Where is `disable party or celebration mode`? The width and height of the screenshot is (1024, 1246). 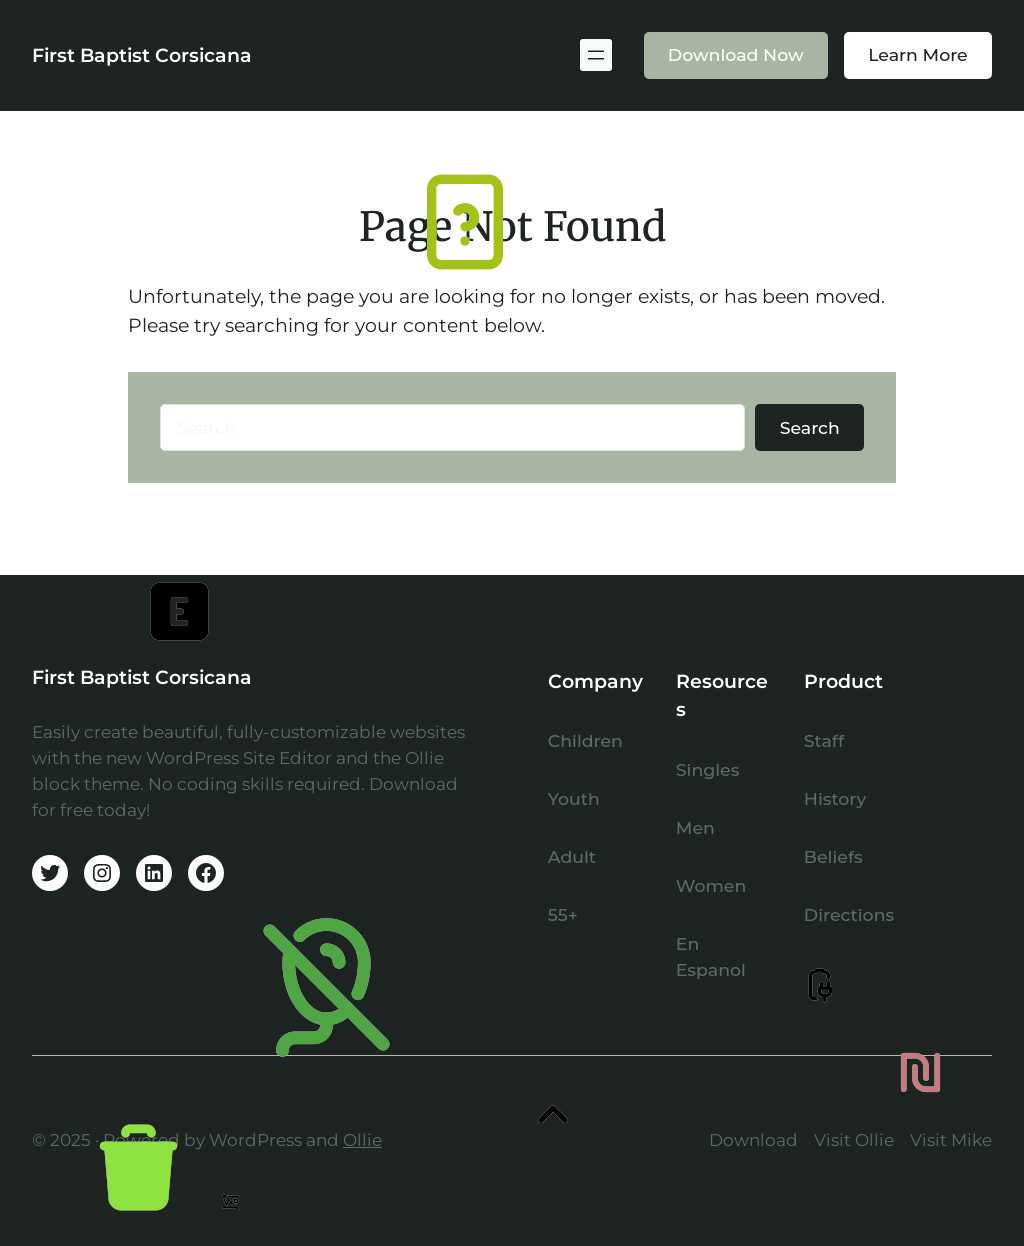 disable party or celebration mode is located at coordinates (326, 987).